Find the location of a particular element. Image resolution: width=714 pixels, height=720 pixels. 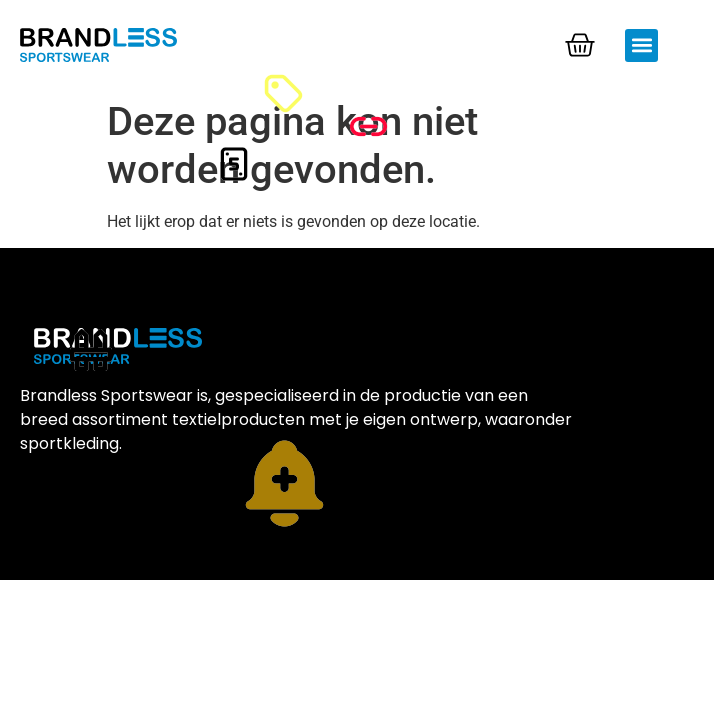

access property boundary settings is located at coordinates (91, 350).